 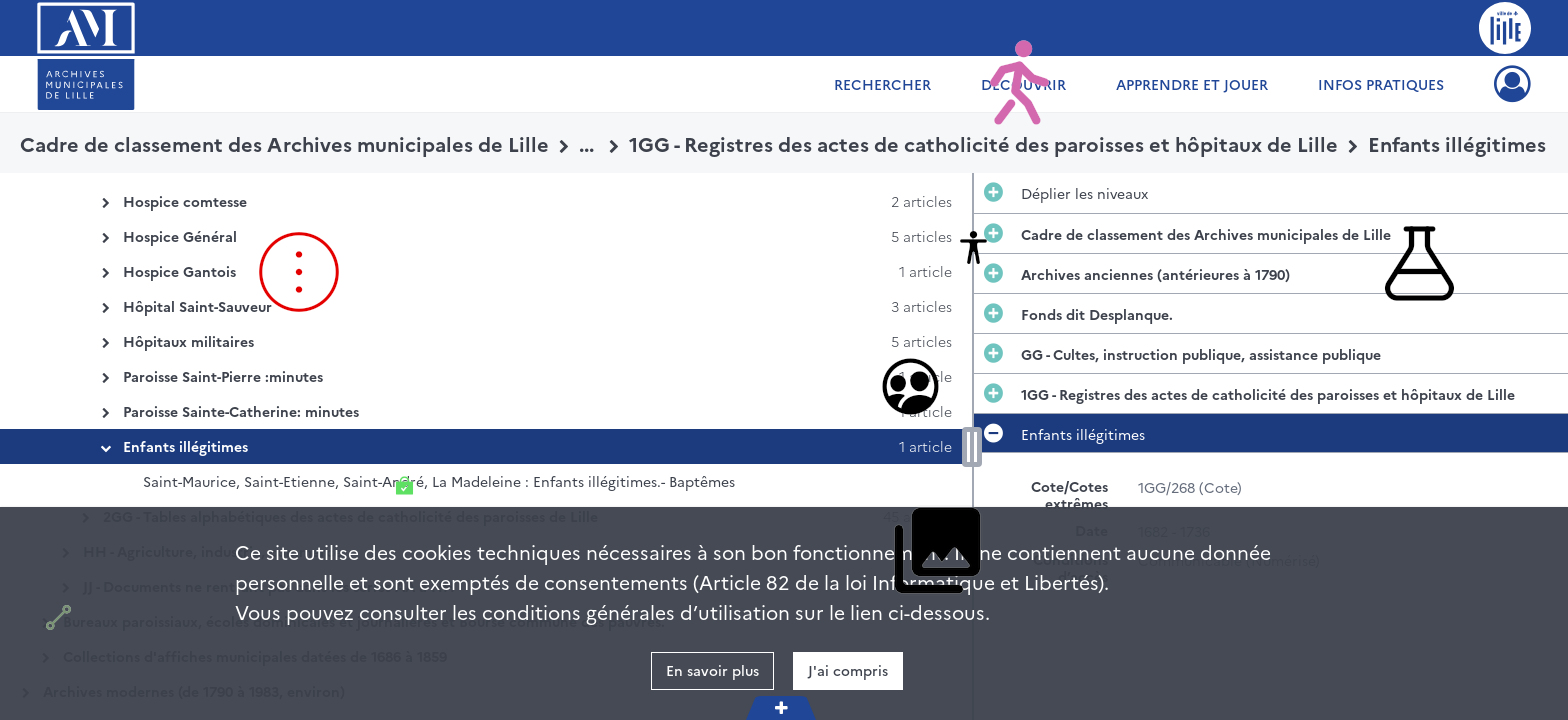 I want to click on order confirmed or purchase complete, so click(x=404, y=485).